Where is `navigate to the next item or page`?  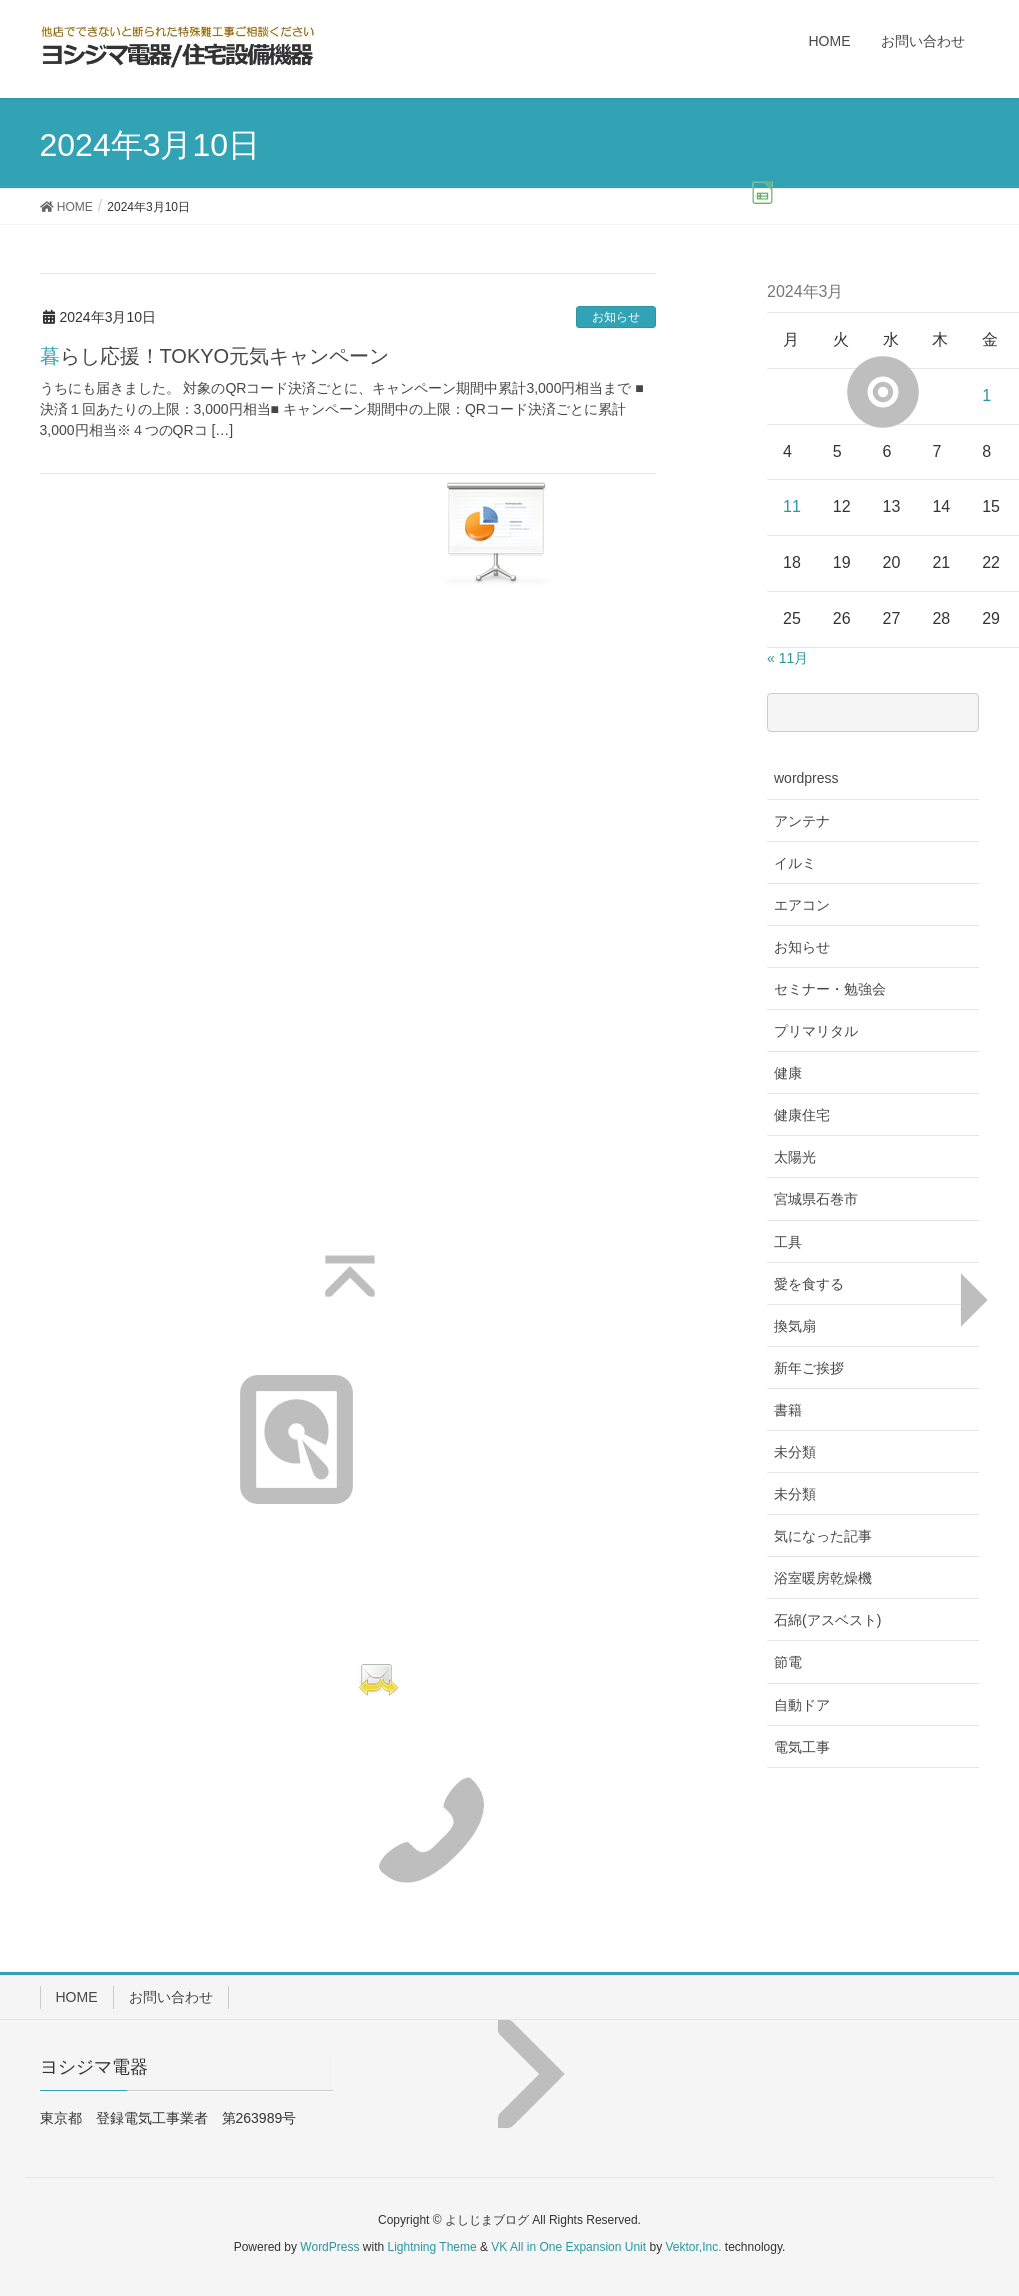 navigate to the next item or page is located at coordinates (972, 1300).